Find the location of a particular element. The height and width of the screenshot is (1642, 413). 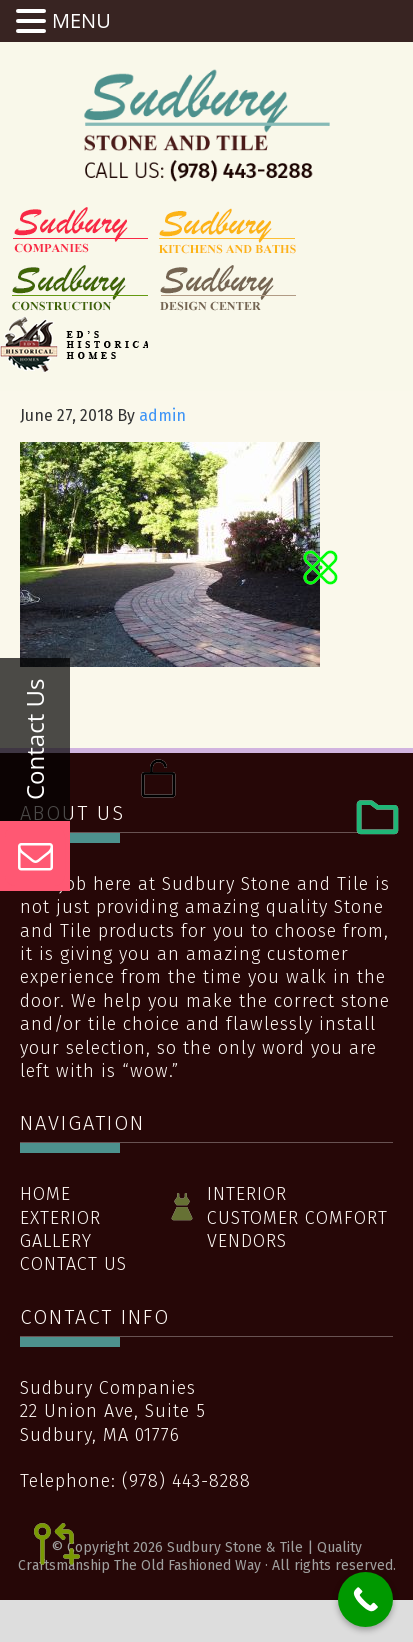

create a new pull request is located at coordinates (57, 1544).